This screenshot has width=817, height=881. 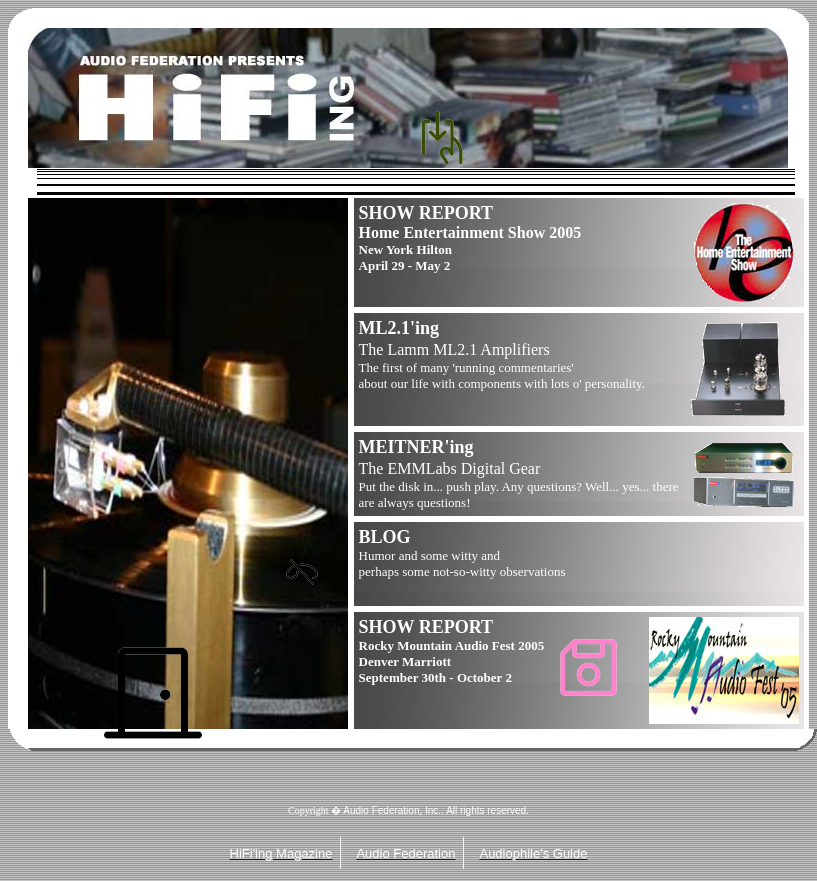 What do you see at coordinates (439, 137) in the screenshot?
I see `withdraw funds or cash out` at bounding box center [439, 137].